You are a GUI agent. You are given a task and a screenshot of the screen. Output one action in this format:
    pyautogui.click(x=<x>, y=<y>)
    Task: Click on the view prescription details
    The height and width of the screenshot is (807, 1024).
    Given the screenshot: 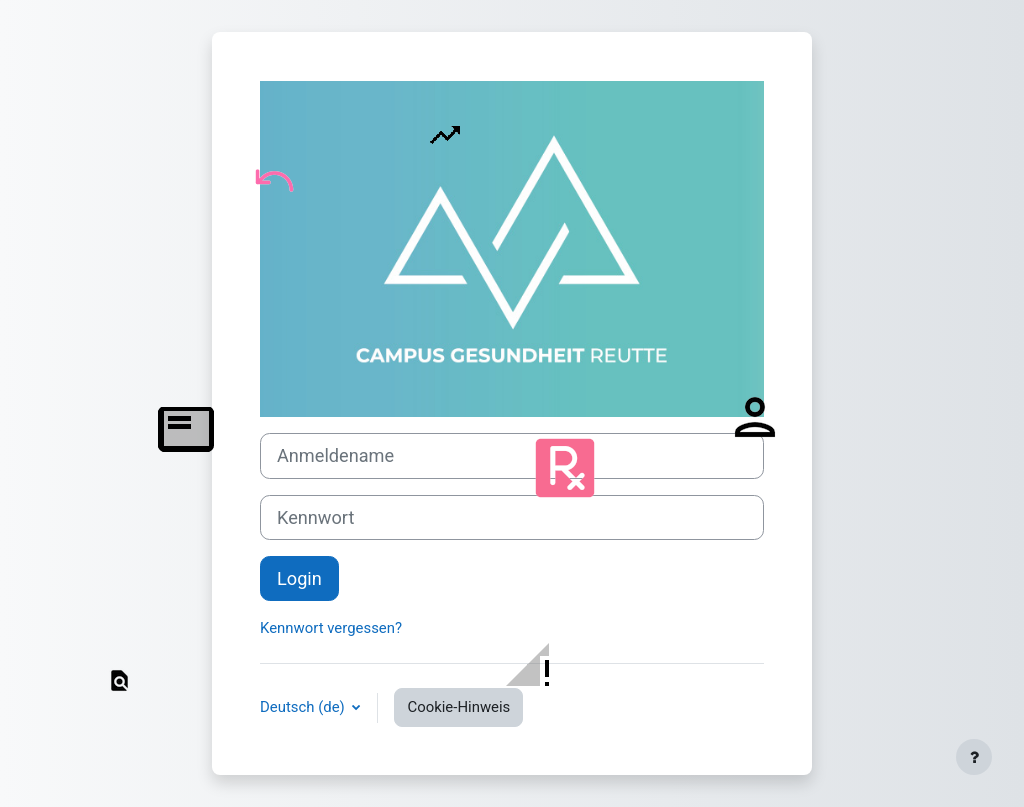 What is the action you would take?
    pyautogui.click(x=565, y=468)
    